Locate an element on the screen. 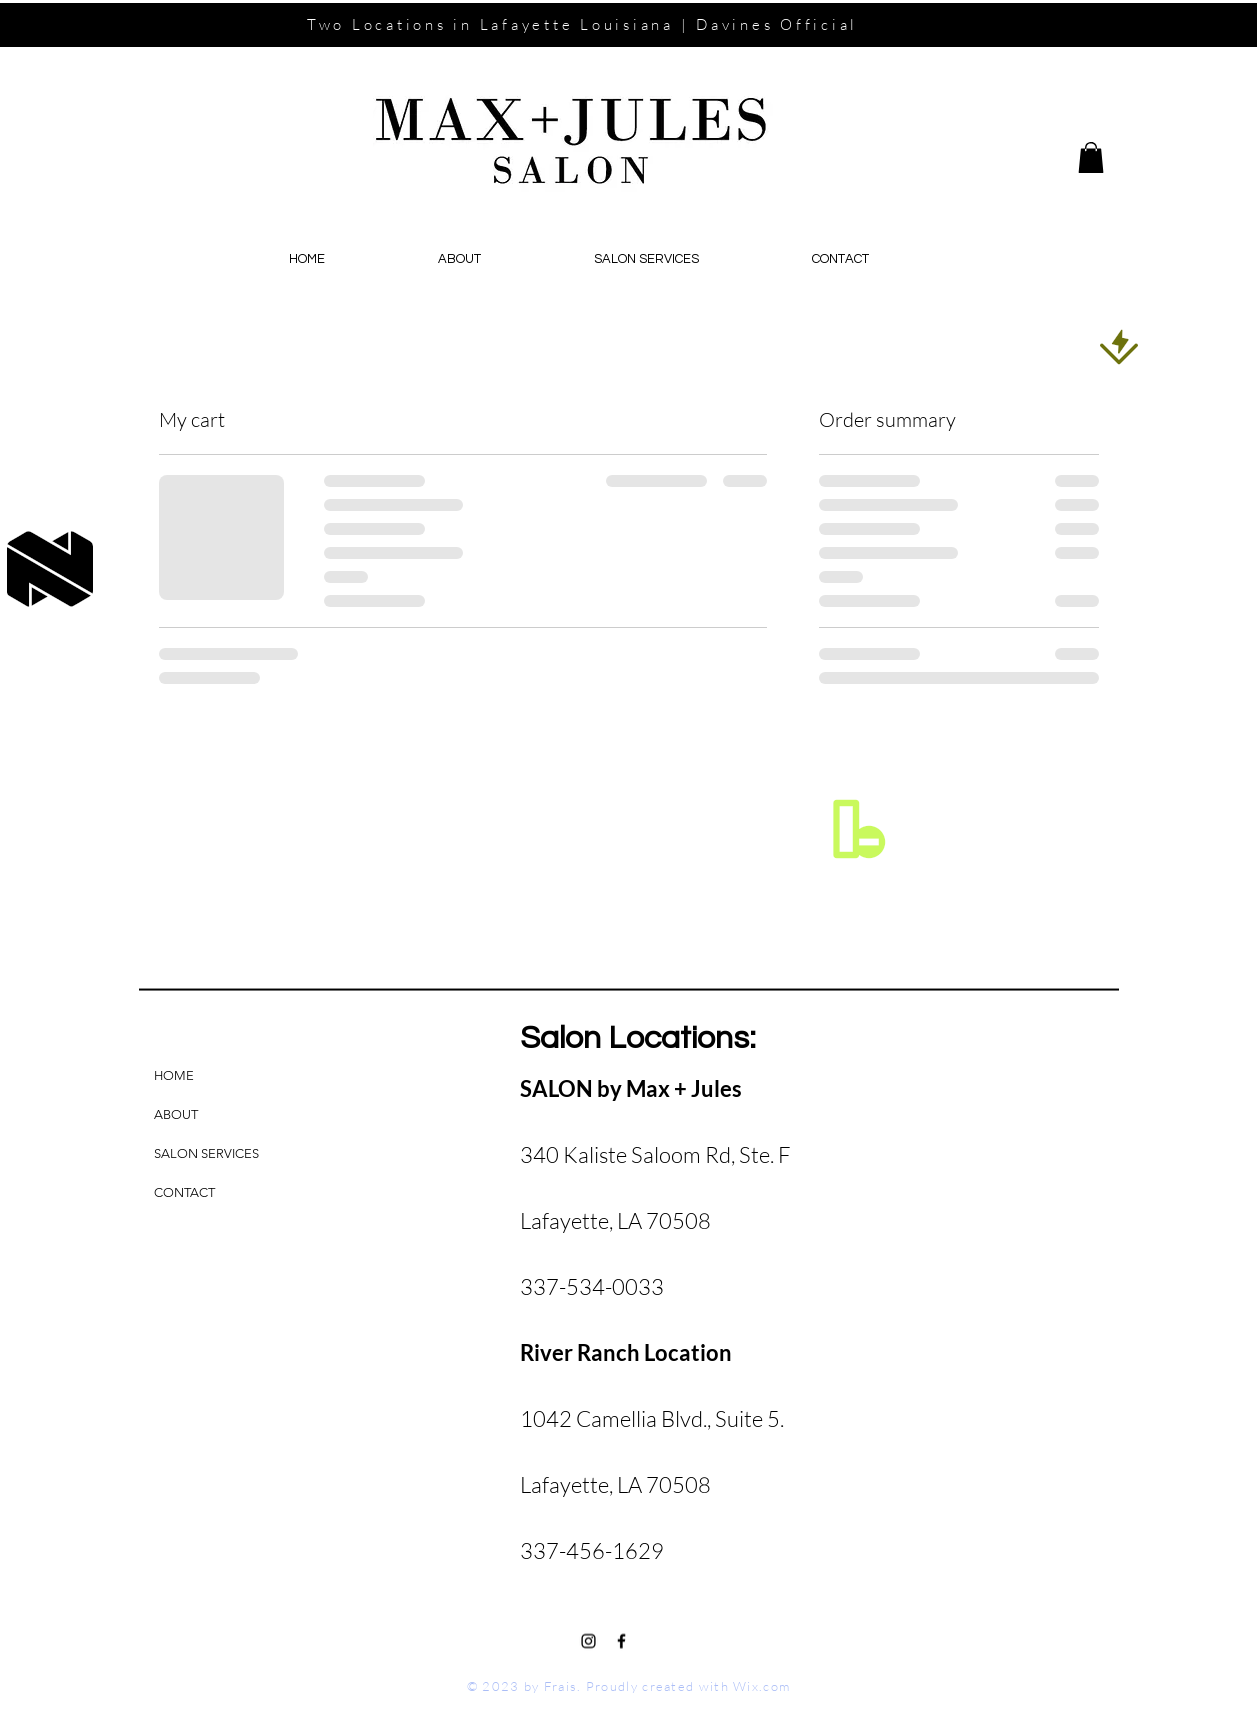 The image size is (1257, 1711). delete a column from a table or spreadsheet is located at coordinates (856, 829).